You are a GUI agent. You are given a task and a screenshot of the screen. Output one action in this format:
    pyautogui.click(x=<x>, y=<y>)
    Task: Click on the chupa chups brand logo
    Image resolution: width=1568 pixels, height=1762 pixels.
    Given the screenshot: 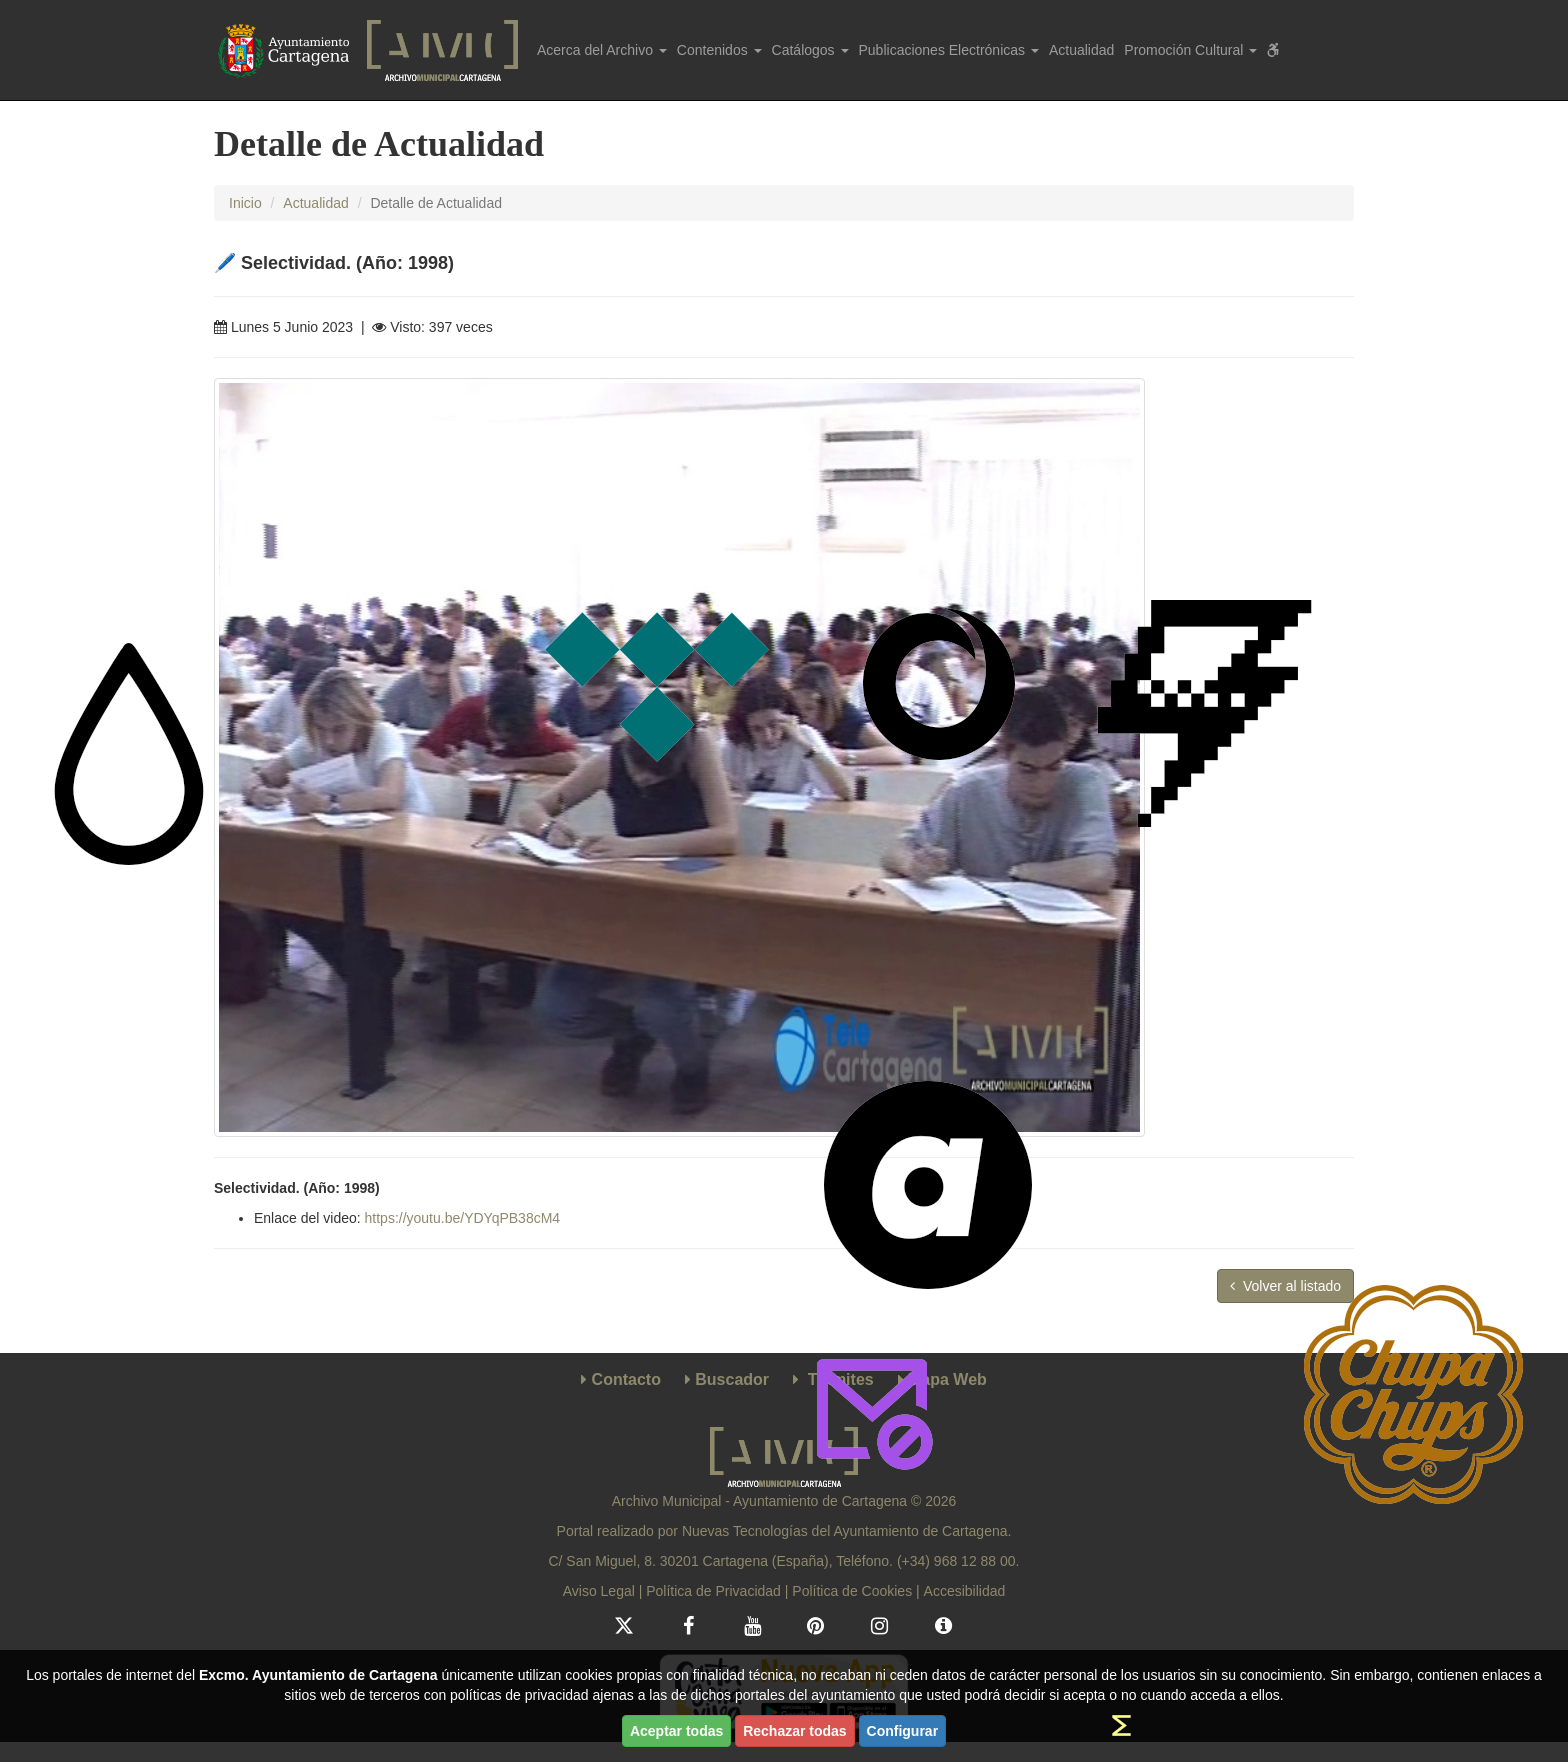 What is the action you would take?
    pyautogui.click(x=1413, y=1394)
    